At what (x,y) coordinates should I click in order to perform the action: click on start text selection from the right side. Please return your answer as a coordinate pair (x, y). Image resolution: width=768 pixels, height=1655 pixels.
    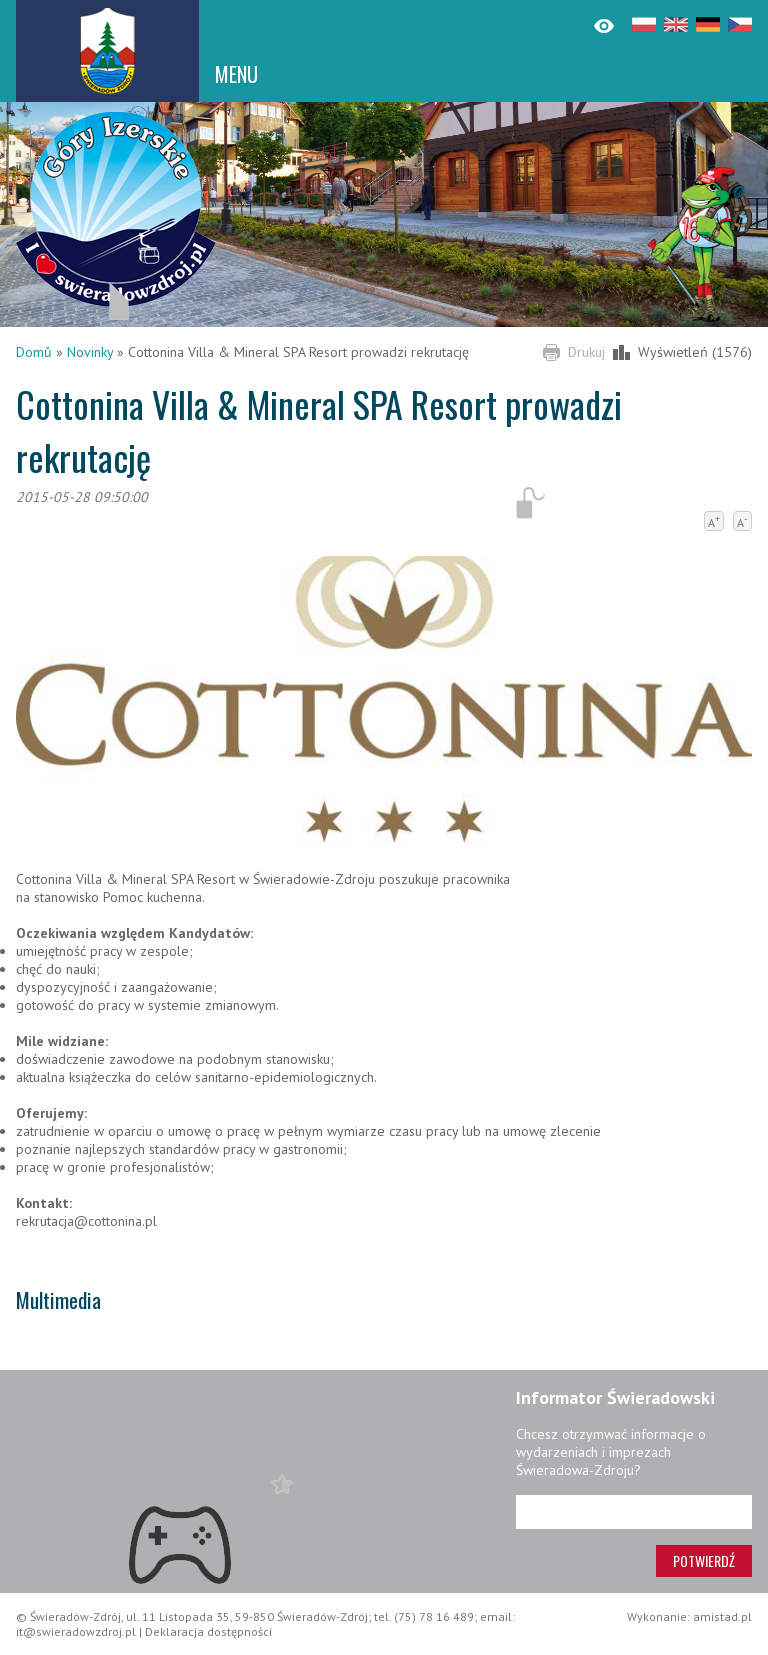
    Looking at the image, I should click on (119, 301).